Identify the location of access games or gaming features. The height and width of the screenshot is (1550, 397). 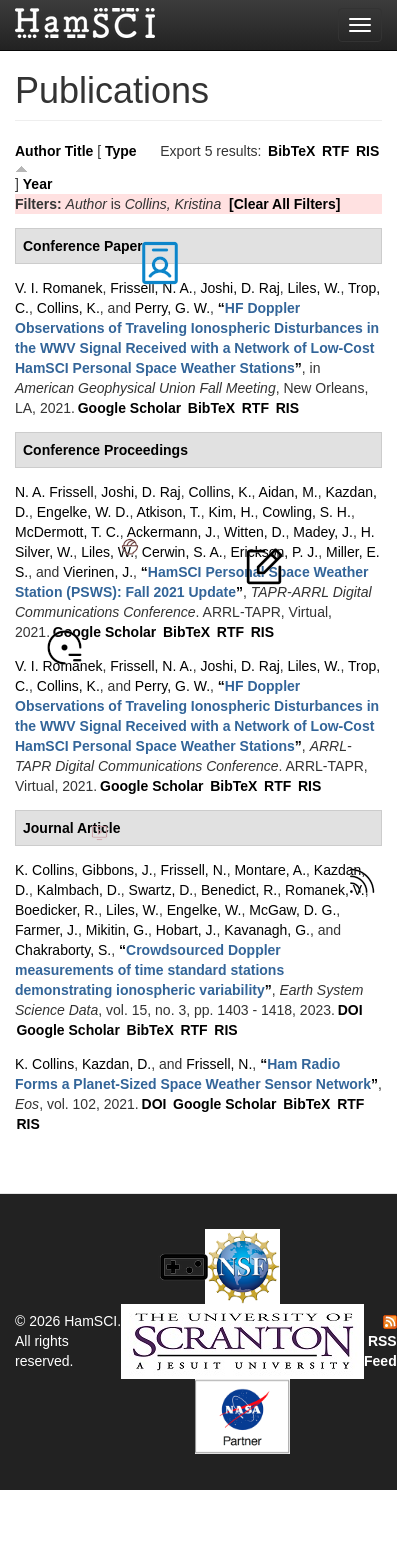
(184, 1267).